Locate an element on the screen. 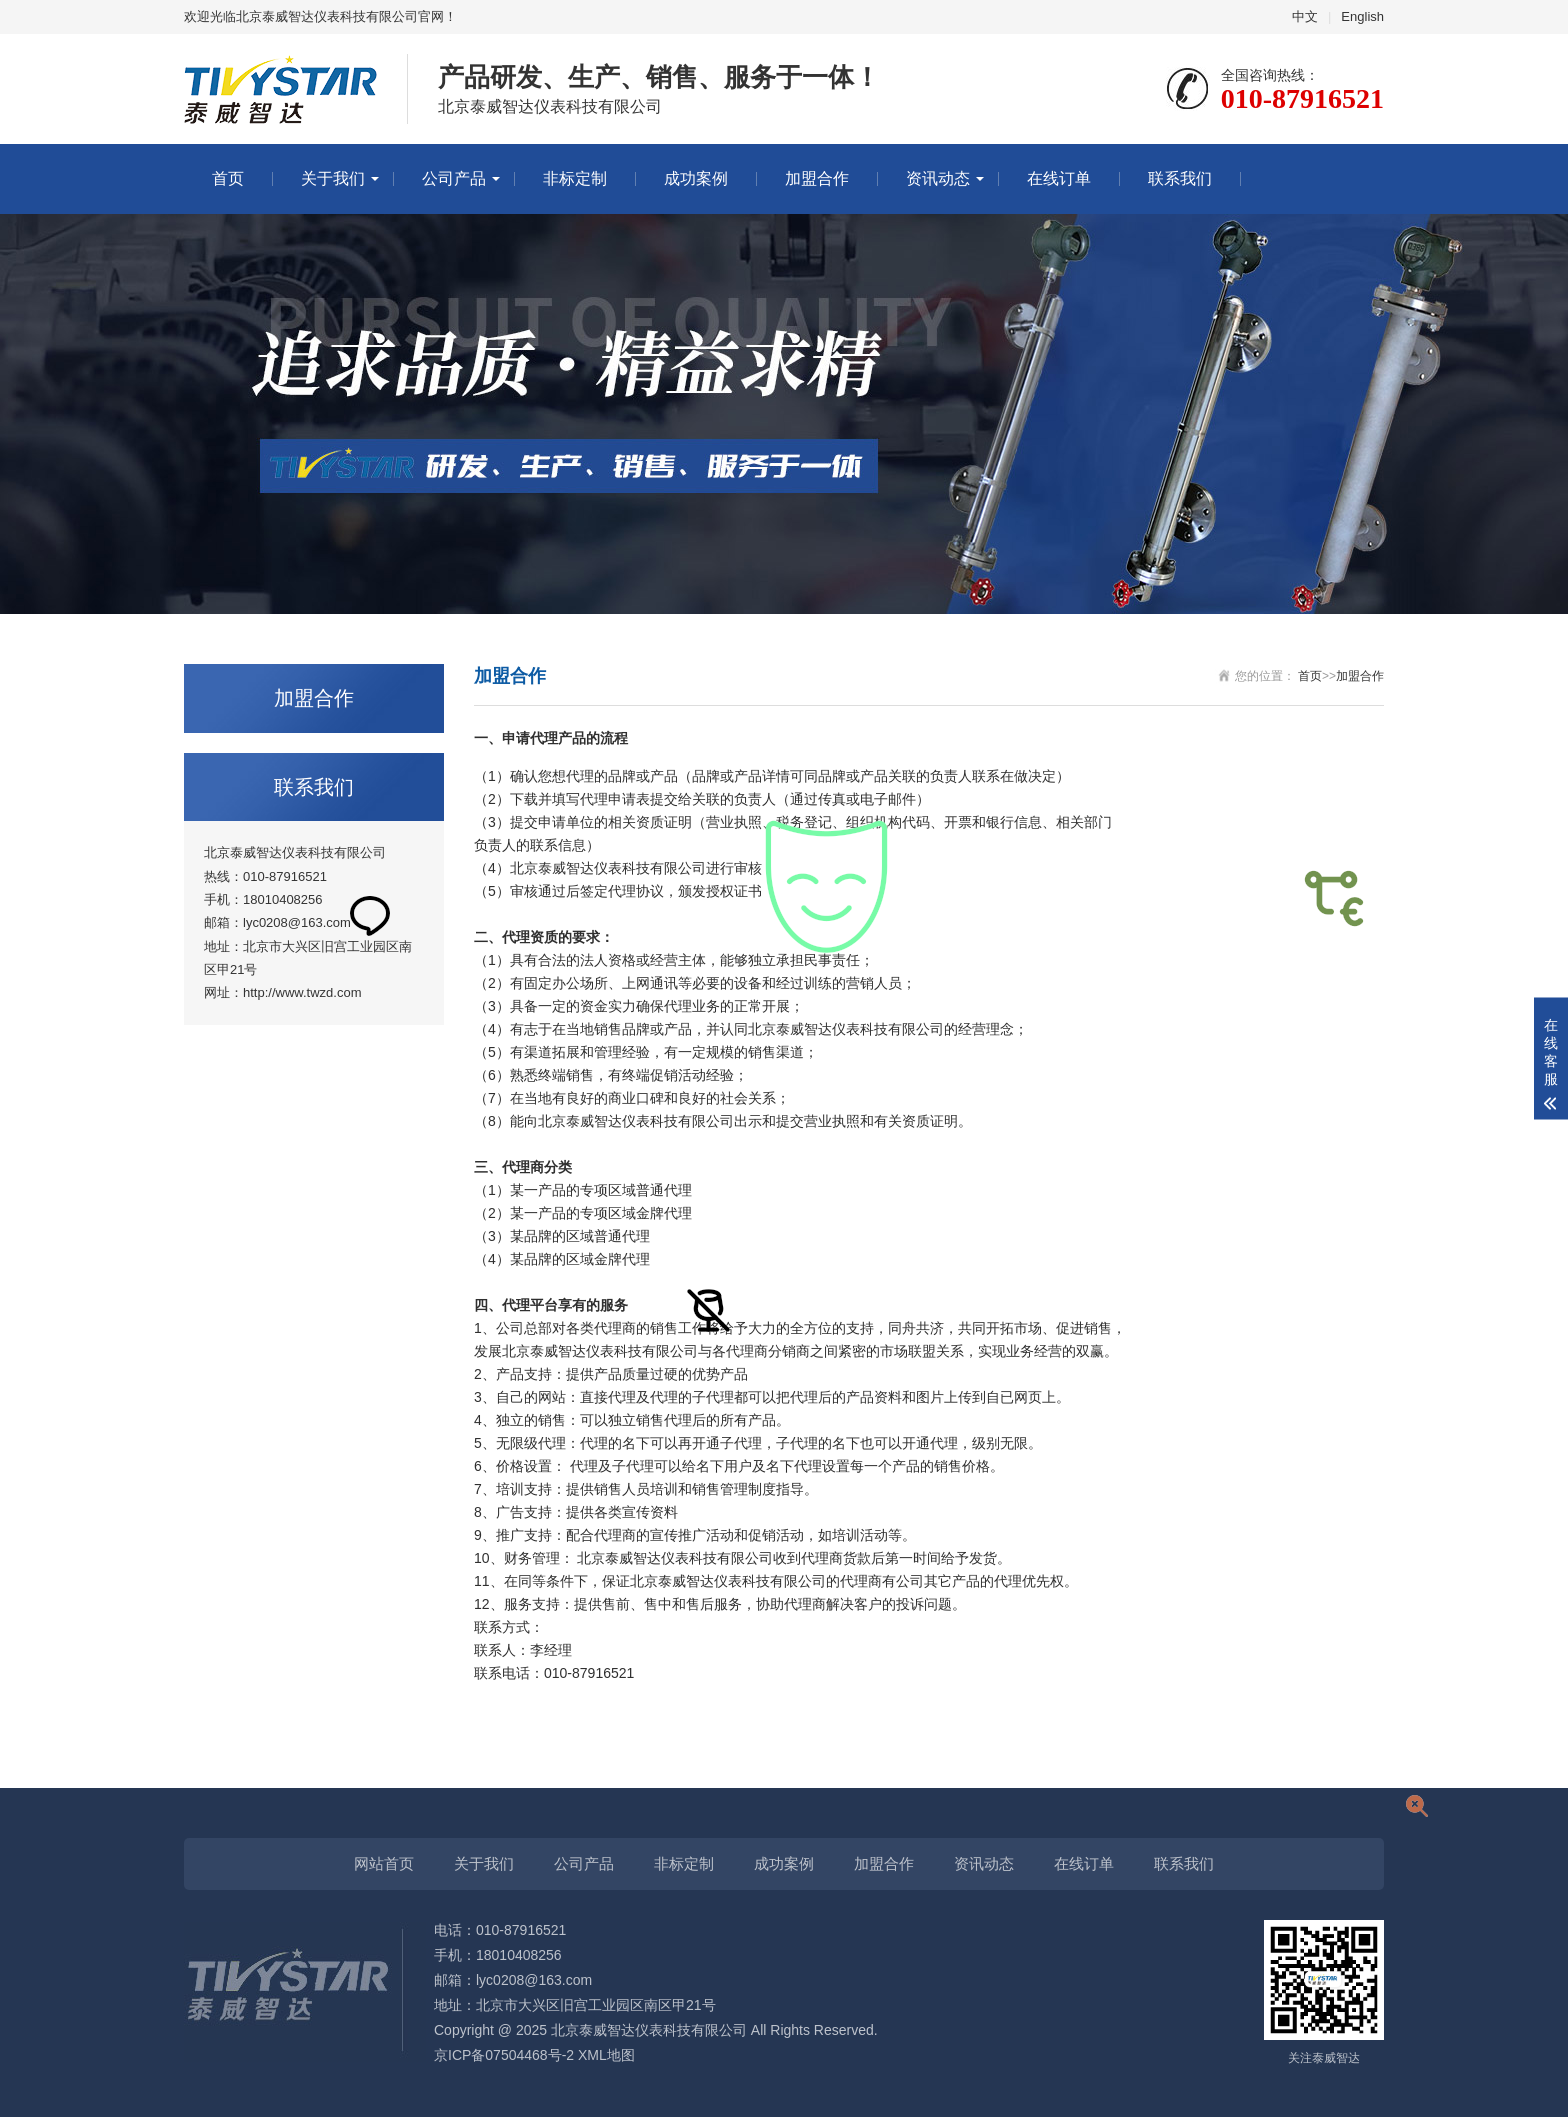  cancel or clear current search is located at coordinates (1417, 1806).